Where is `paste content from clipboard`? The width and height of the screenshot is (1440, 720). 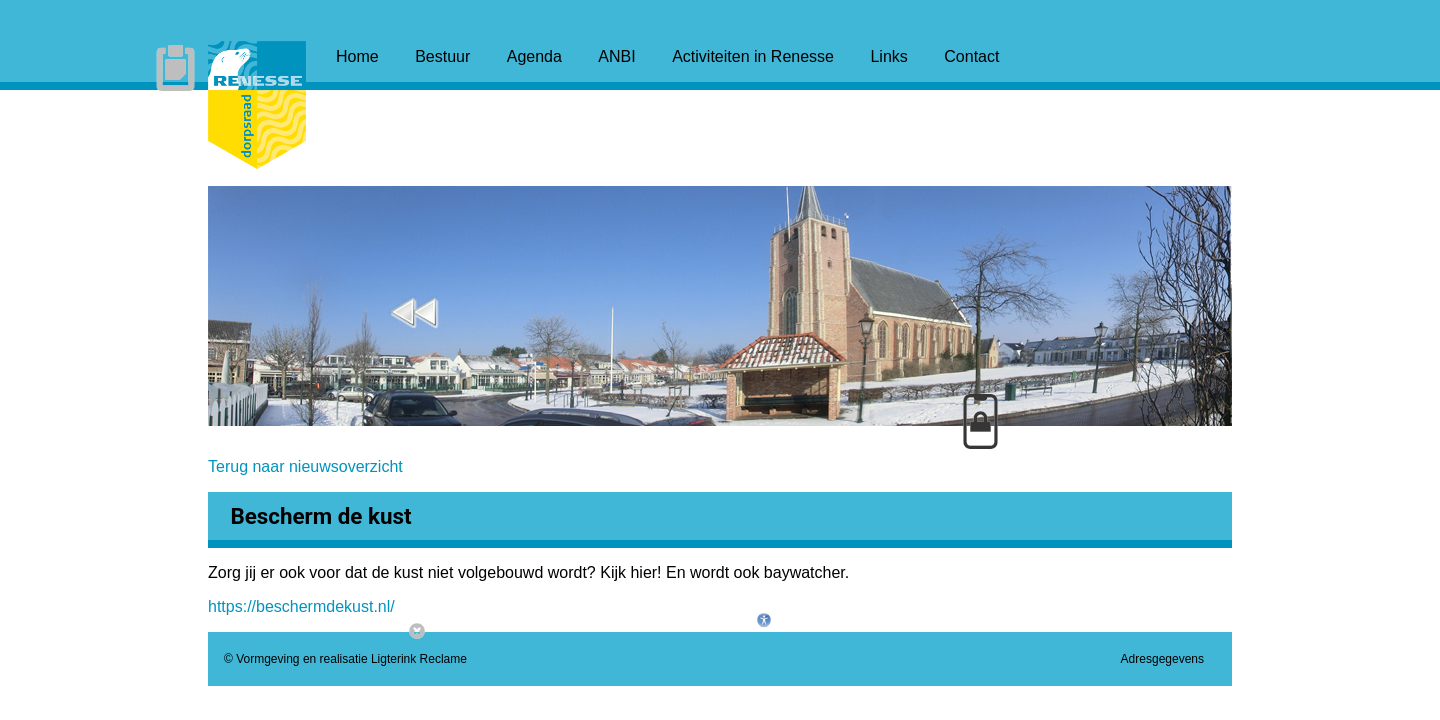 paste content from clipboard is located at coordinates (177, 68).